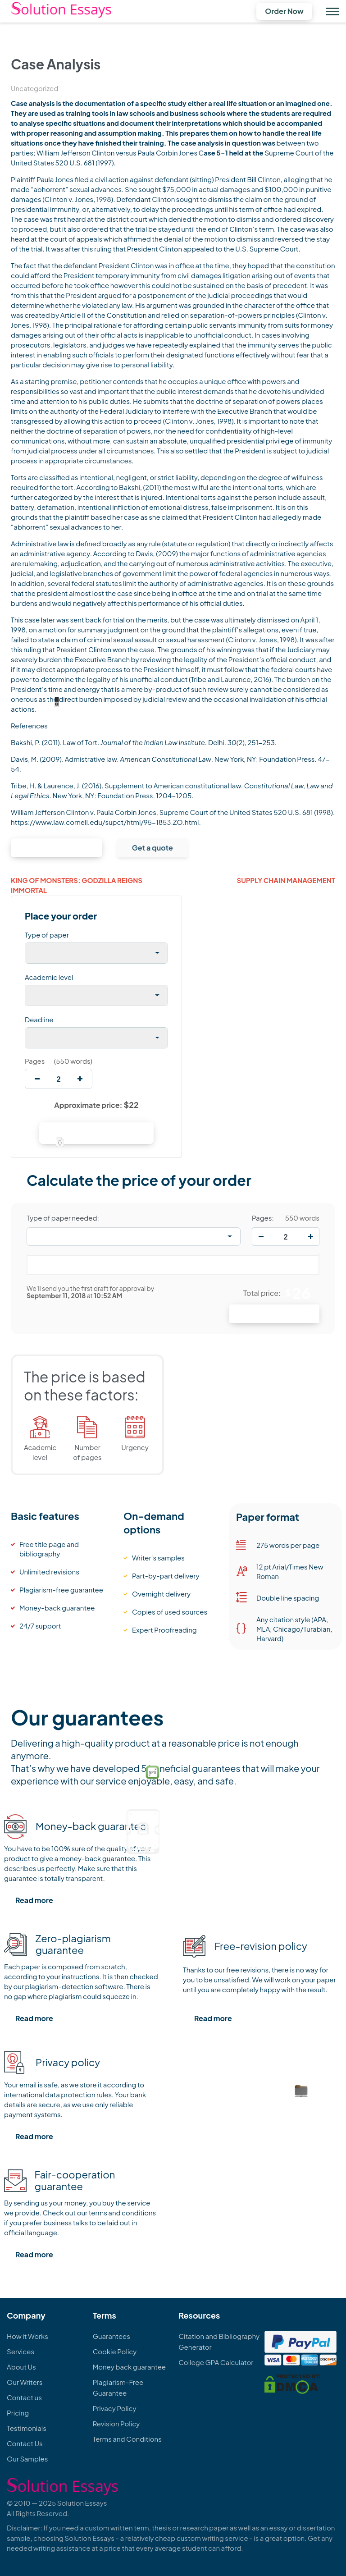 This screenshot has height=2576, width=346. I want to click on open graphics driver settings, so click(152, 1772).